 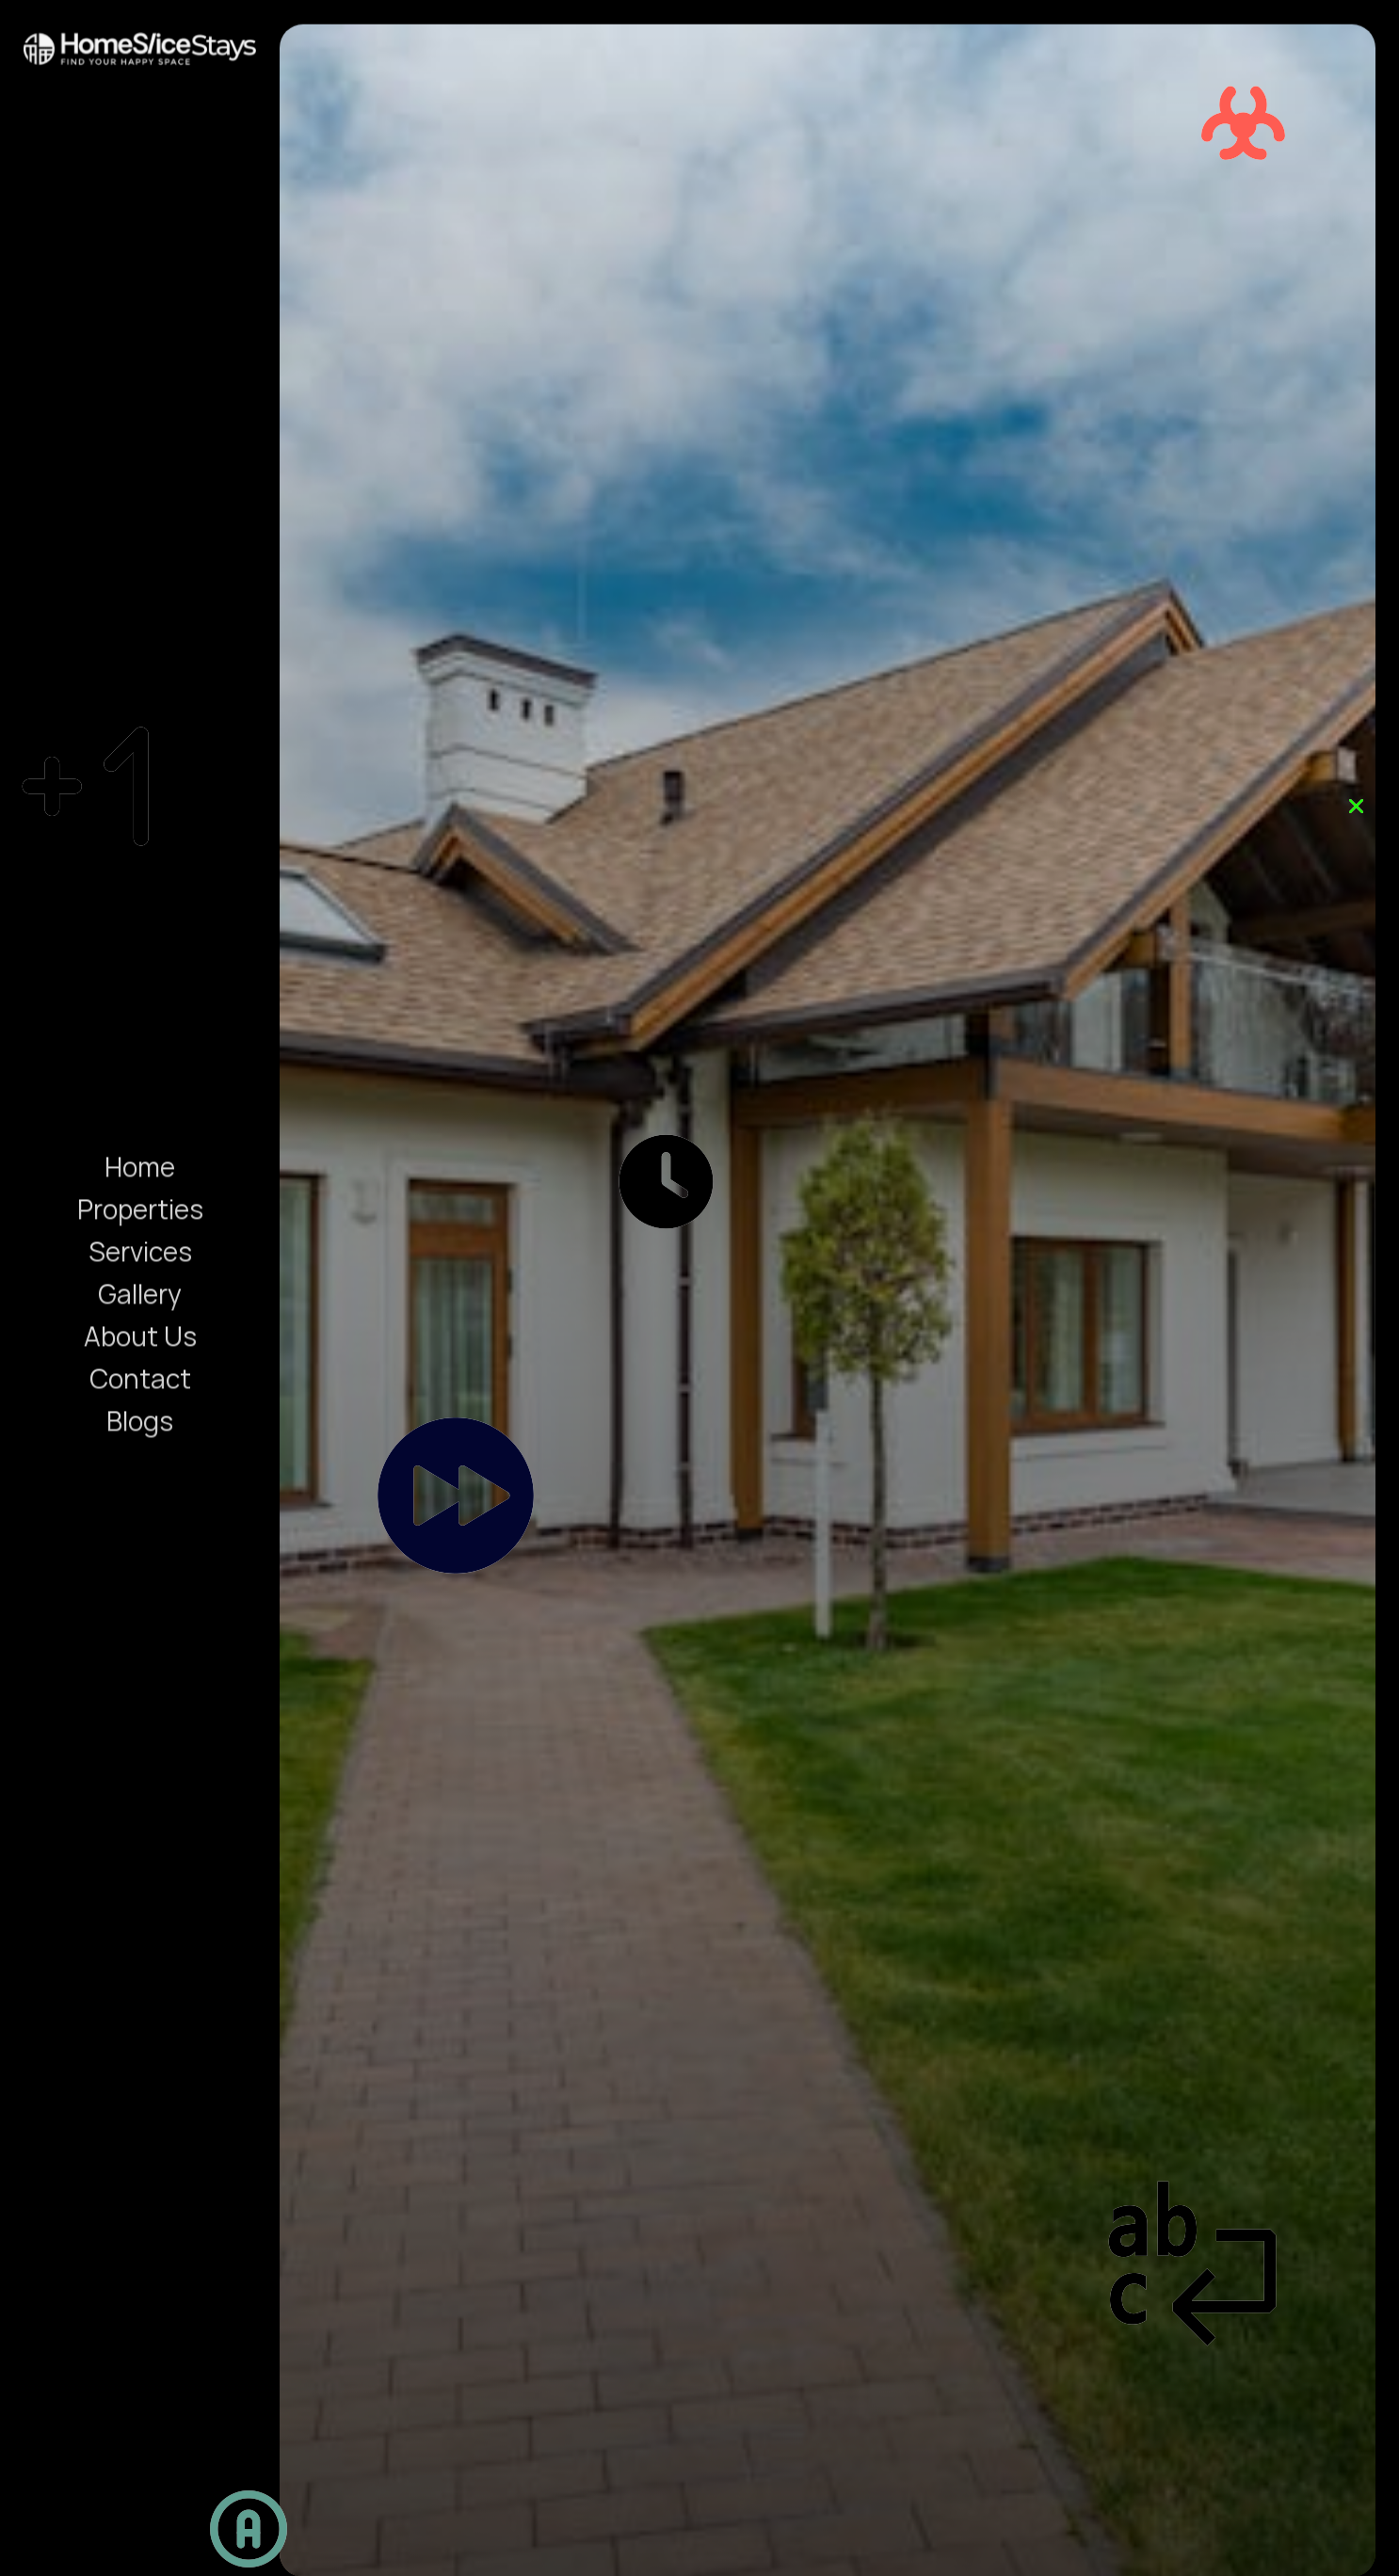 I want to click on skip forward to the next track, so click(x=456, y=1496).